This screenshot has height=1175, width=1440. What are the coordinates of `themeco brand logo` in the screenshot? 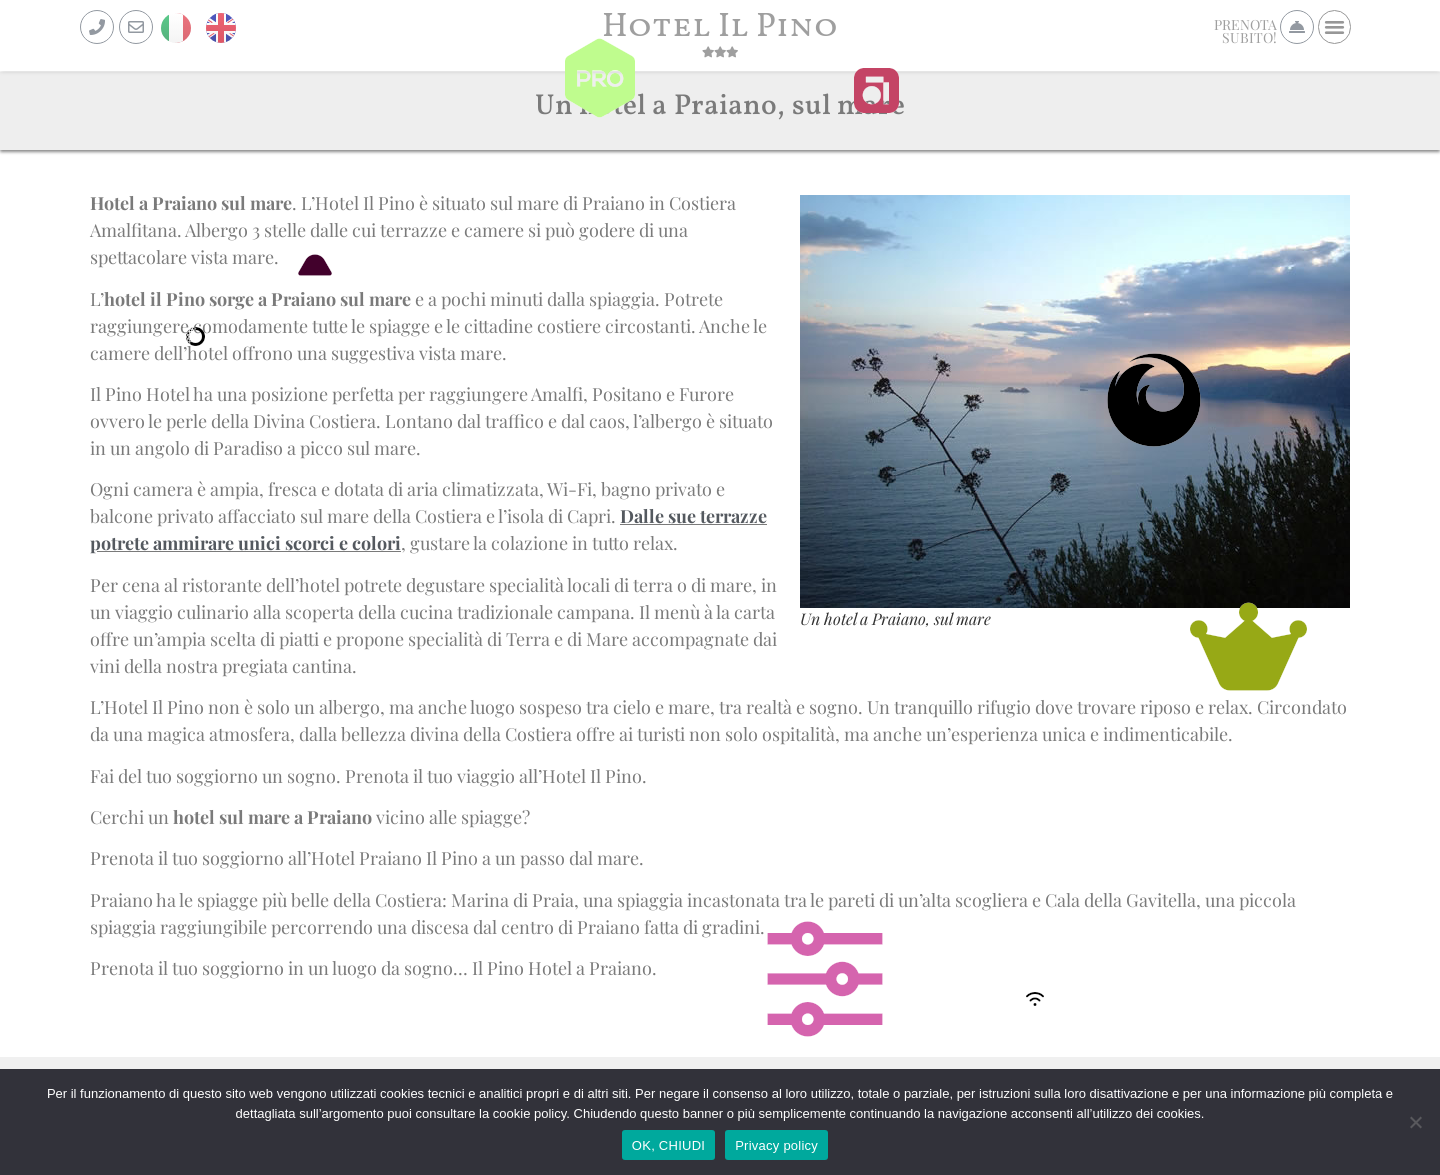 It's located at (600, 78).